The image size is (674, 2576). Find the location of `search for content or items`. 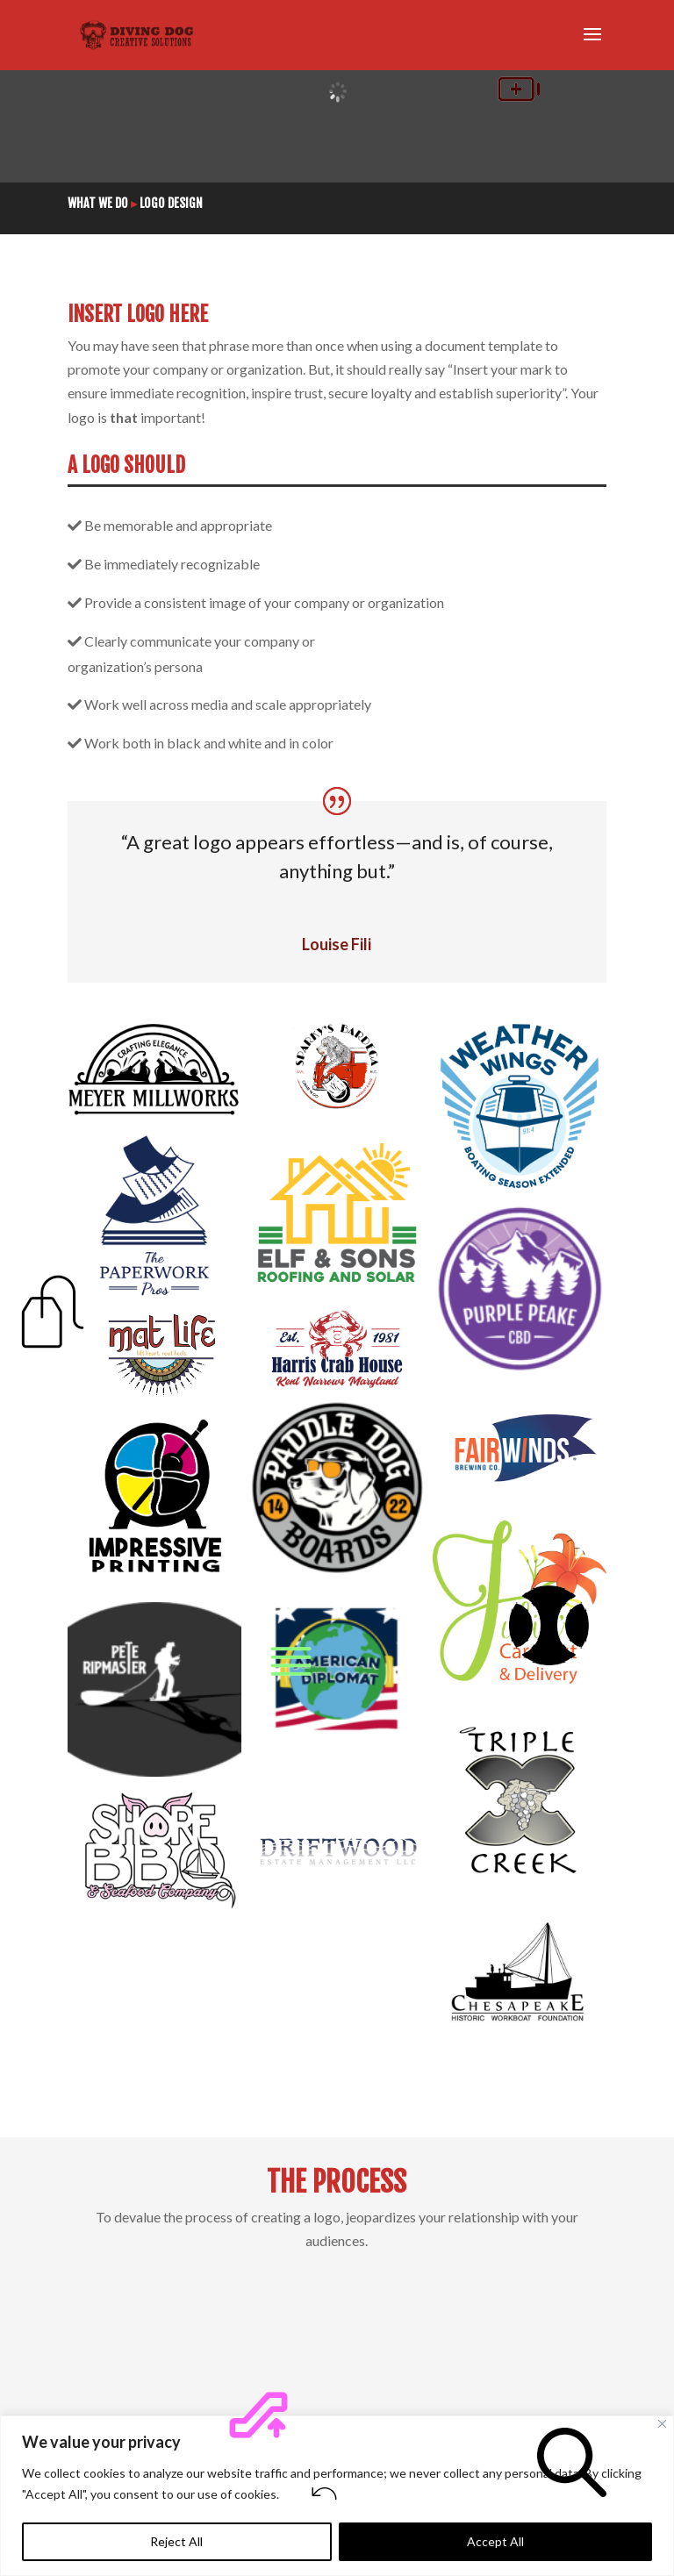

search for content or items is located at coordinates (571, 2462).